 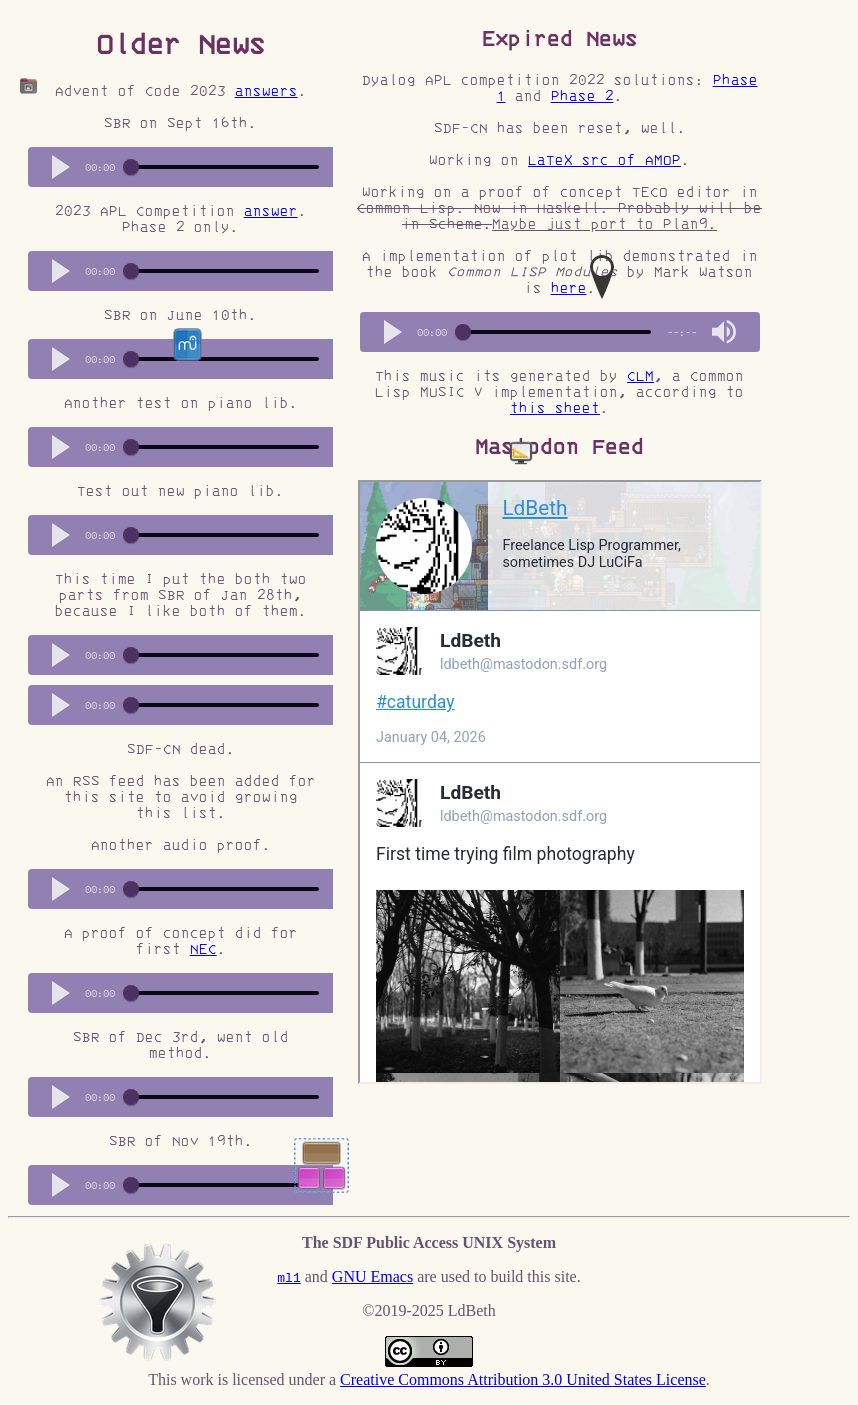 I want to click on open maps application, so click(x=602, y=276).